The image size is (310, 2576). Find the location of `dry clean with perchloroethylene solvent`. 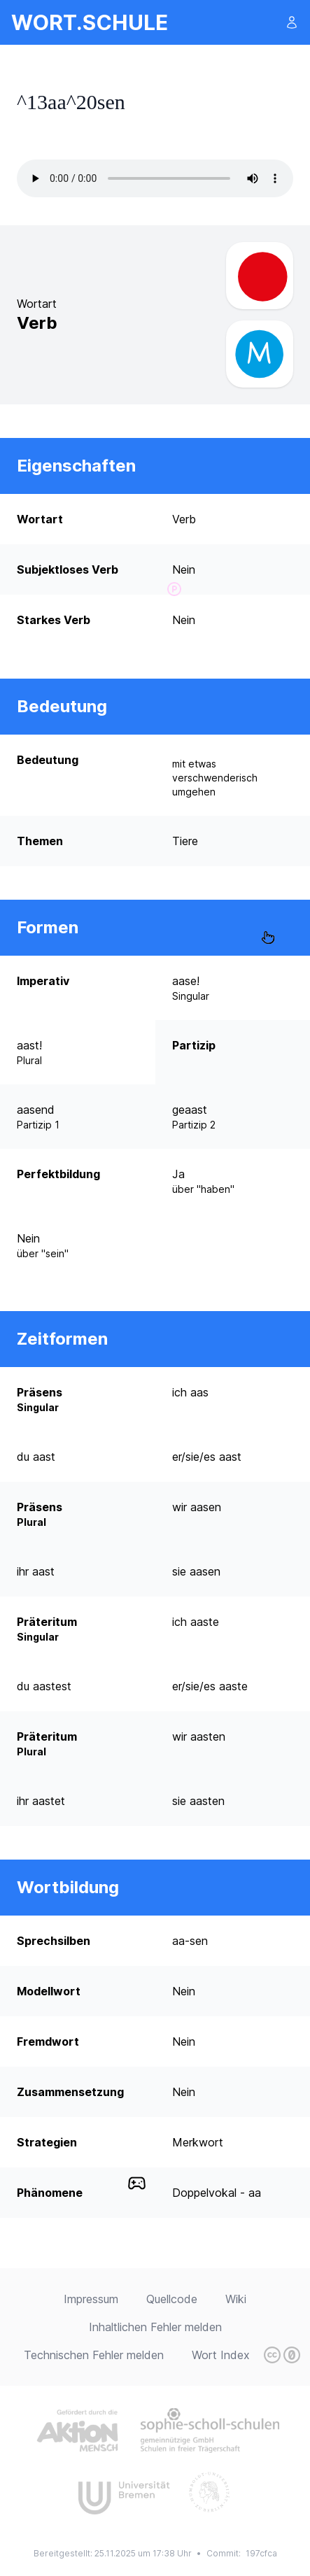

dry clean with perchloroethylene solvent is located at coordinates (174, 589).